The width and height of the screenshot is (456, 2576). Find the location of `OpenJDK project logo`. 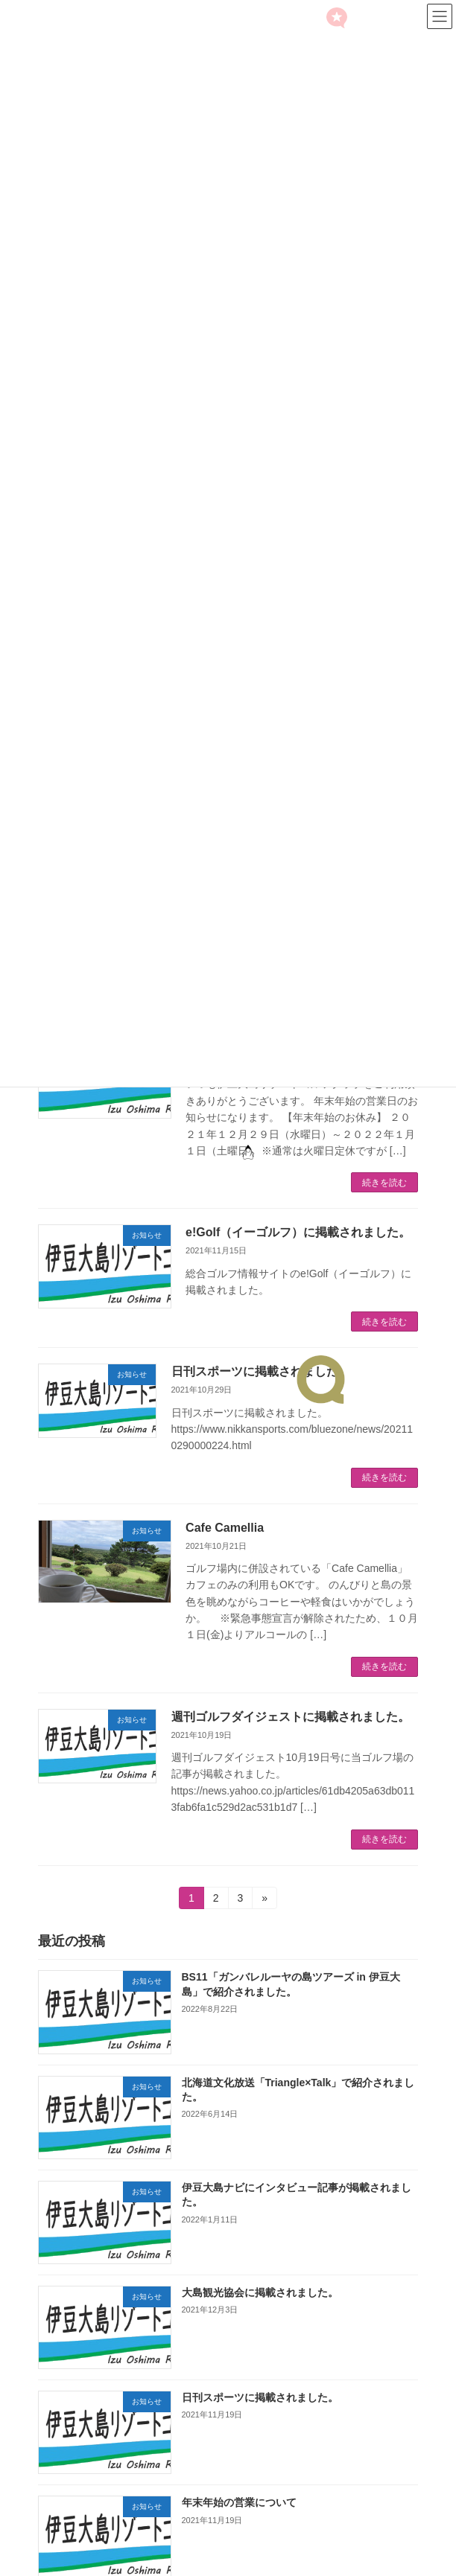

OpenJDK project logo is located at coordinates (248, 1152).